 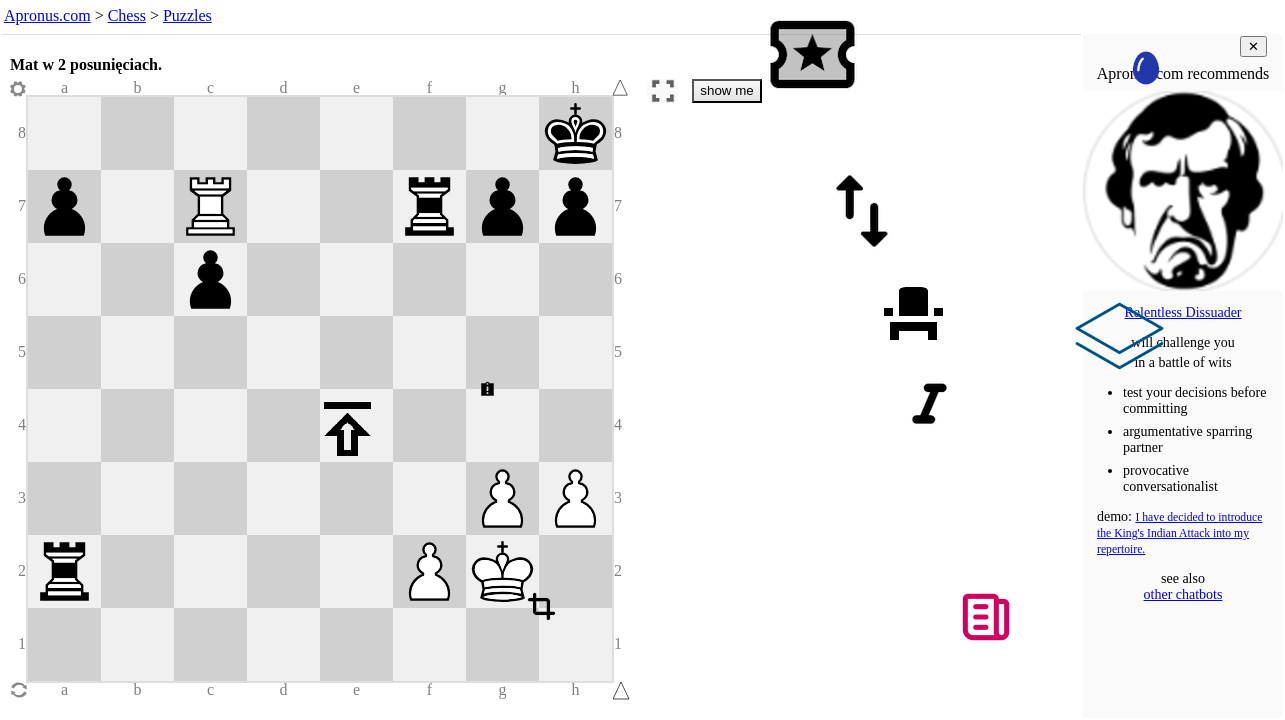 What do you see at coordinates (929, 406) in the screenshot?
I see `apply italic formatting to selected text` at bounding box center [929, 406].